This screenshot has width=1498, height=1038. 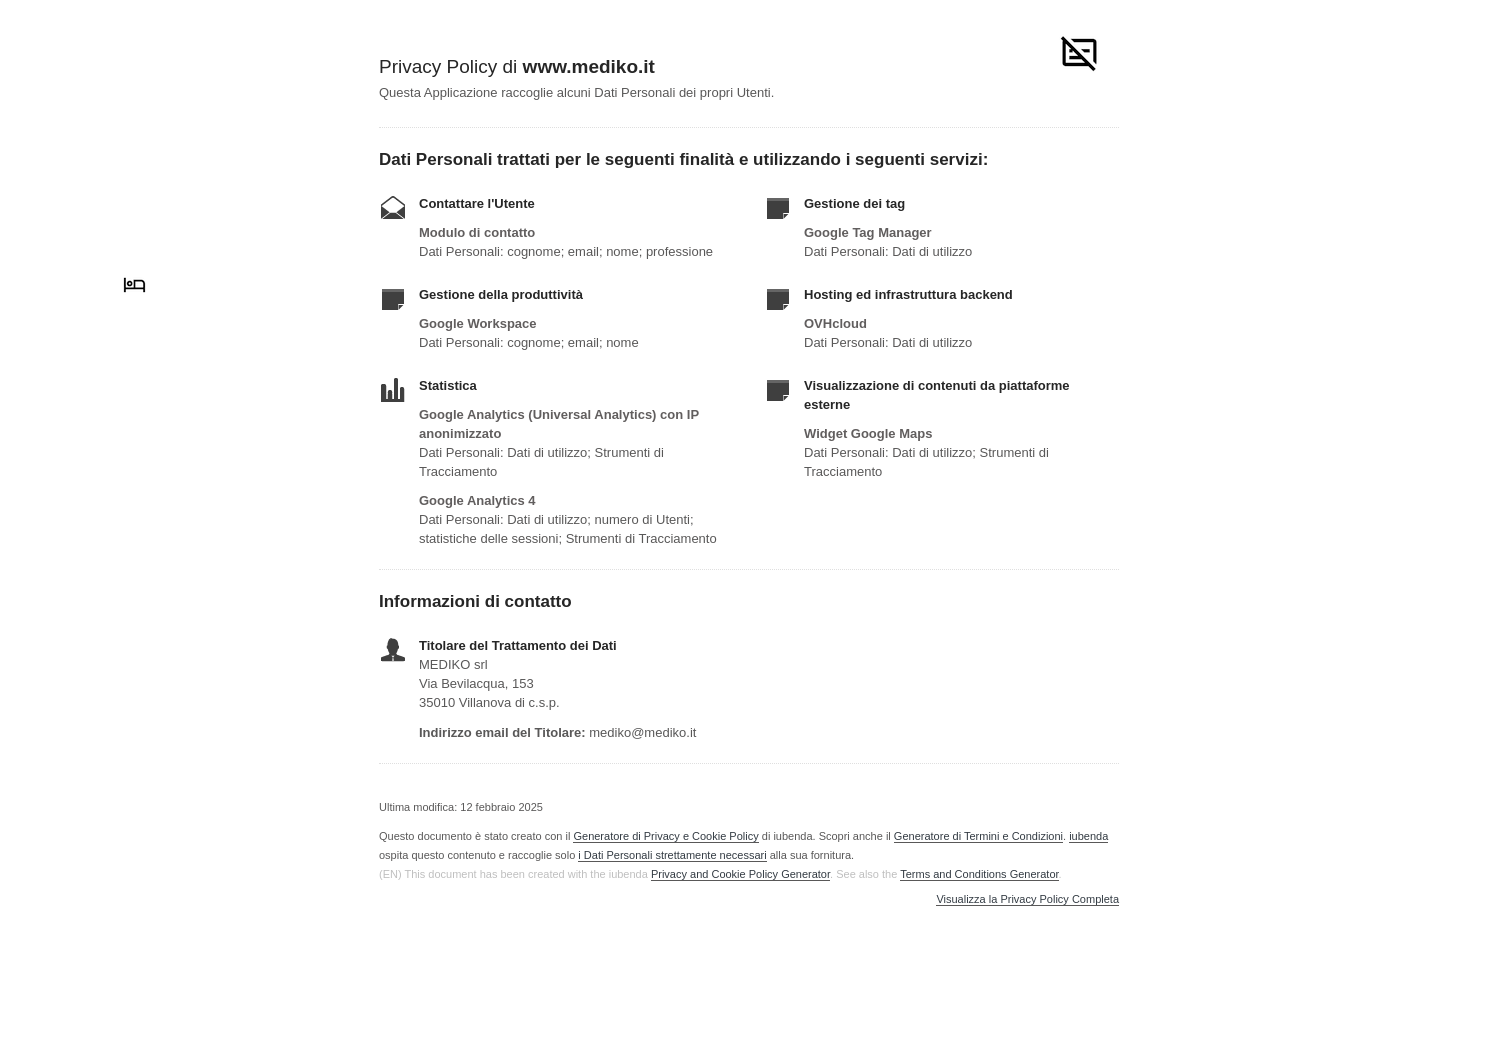 What do you see at coordinates (1079, 52) in the screenshot?
I see `turn off subtitles or closed captions` at bounding box center [1079, 52].